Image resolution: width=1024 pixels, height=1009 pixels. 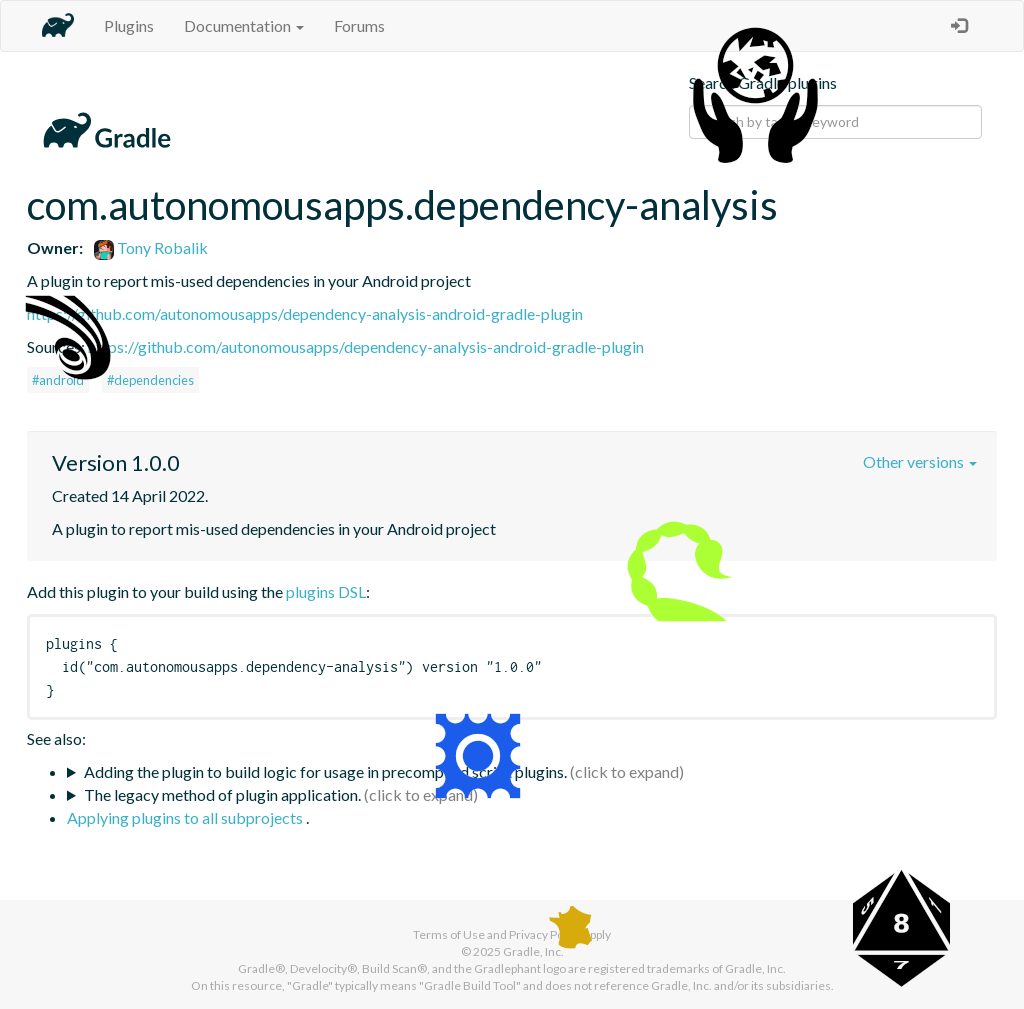 What do you see at coordinates (67, 337) in the screenshot?
I see `indicates loading or processing in progress` at bounding box center [67, 337].